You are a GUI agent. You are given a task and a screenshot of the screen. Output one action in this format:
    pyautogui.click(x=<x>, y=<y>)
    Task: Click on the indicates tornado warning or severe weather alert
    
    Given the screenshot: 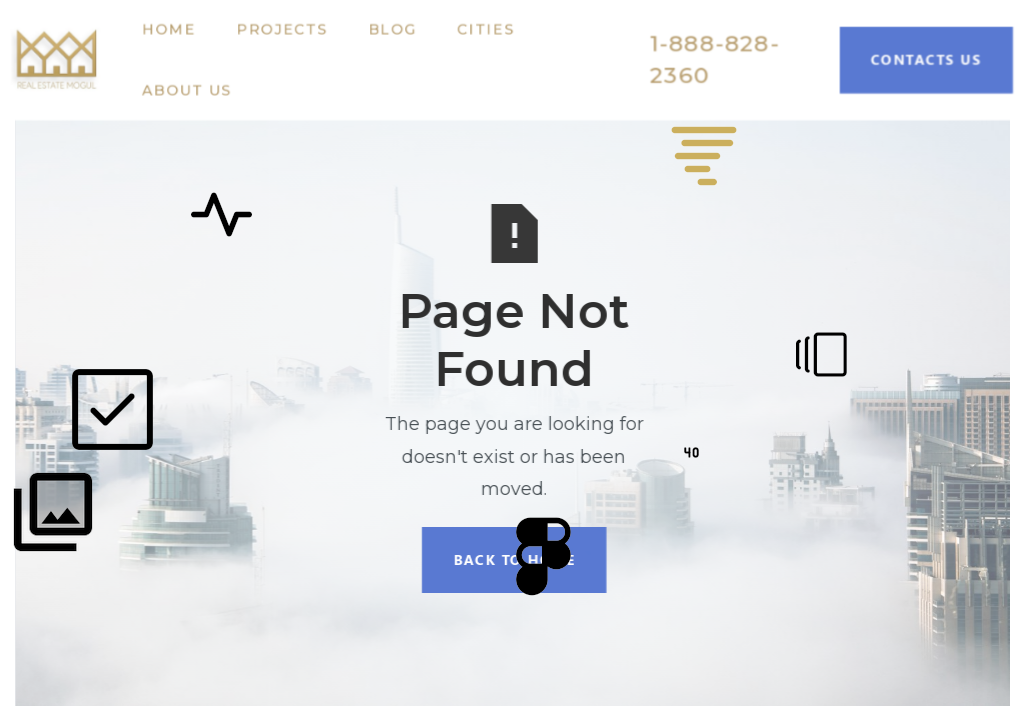 What is the action you would take?
    pyautogui.click(x=704, y=156)
    